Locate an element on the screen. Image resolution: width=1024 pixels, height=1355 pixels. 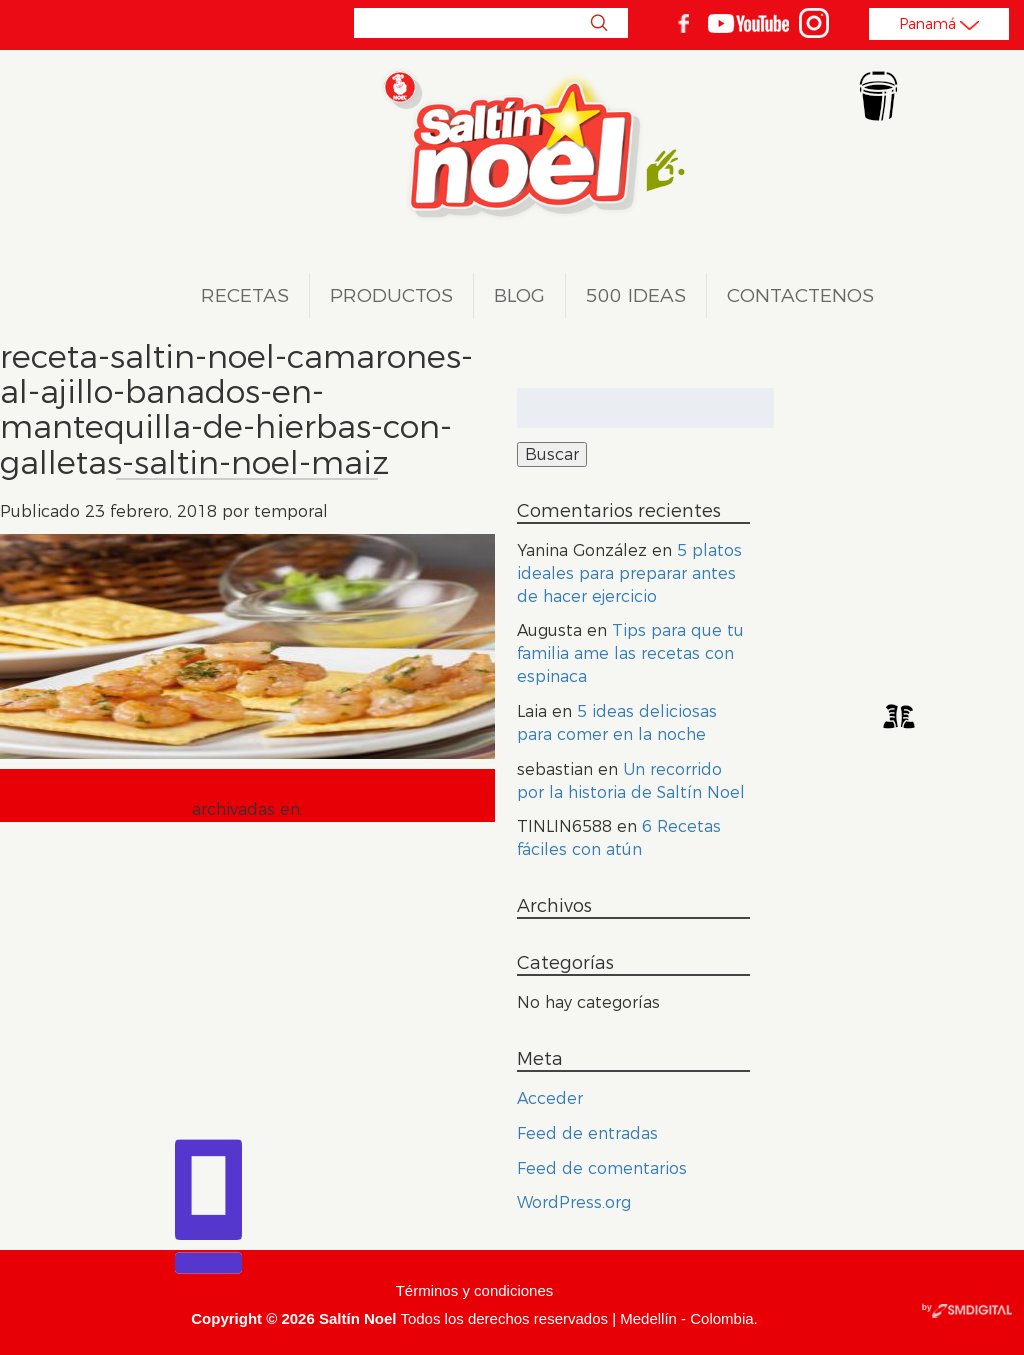
empty inventory slot or container is located at coordinates (878, 94).